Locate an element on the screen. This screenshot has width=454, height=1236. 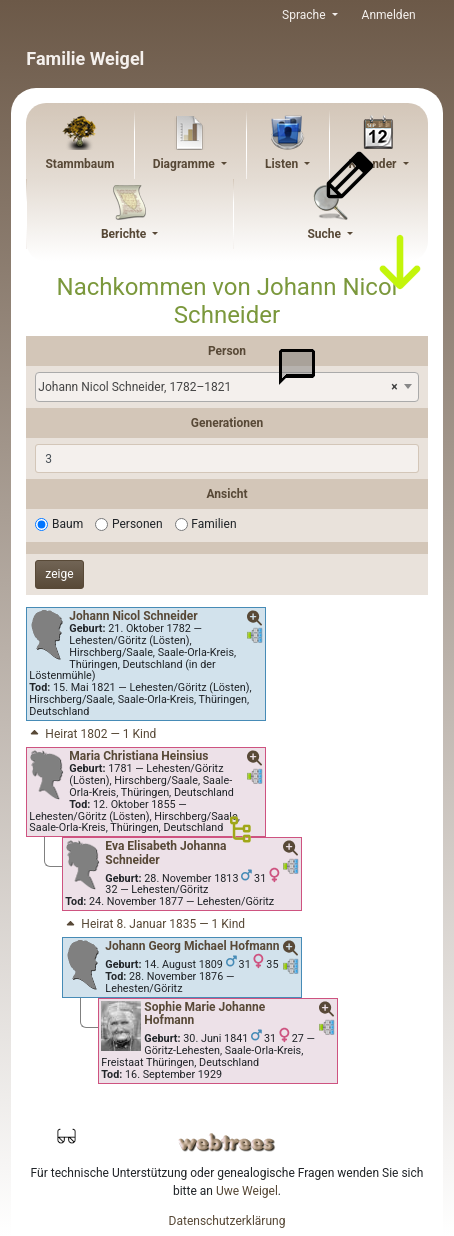
edit content or text is located at coordinates (349, 176).